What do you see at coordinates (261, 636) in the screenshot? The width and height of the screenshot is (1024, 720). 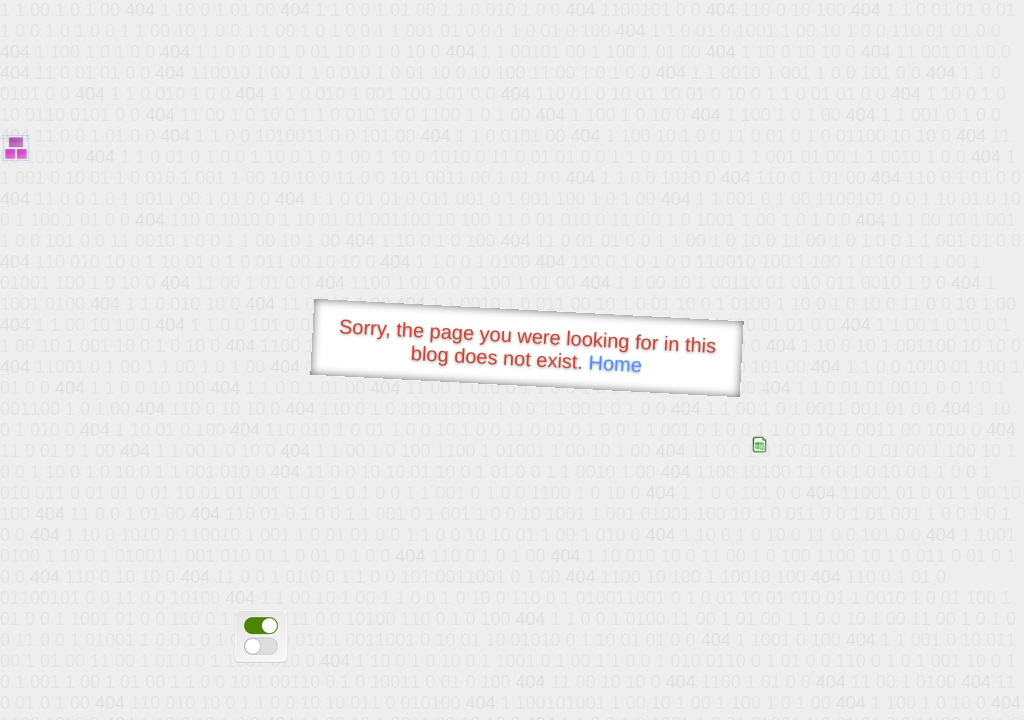 I see `open desktop preferences or settings` at bounding box center [261, 636].